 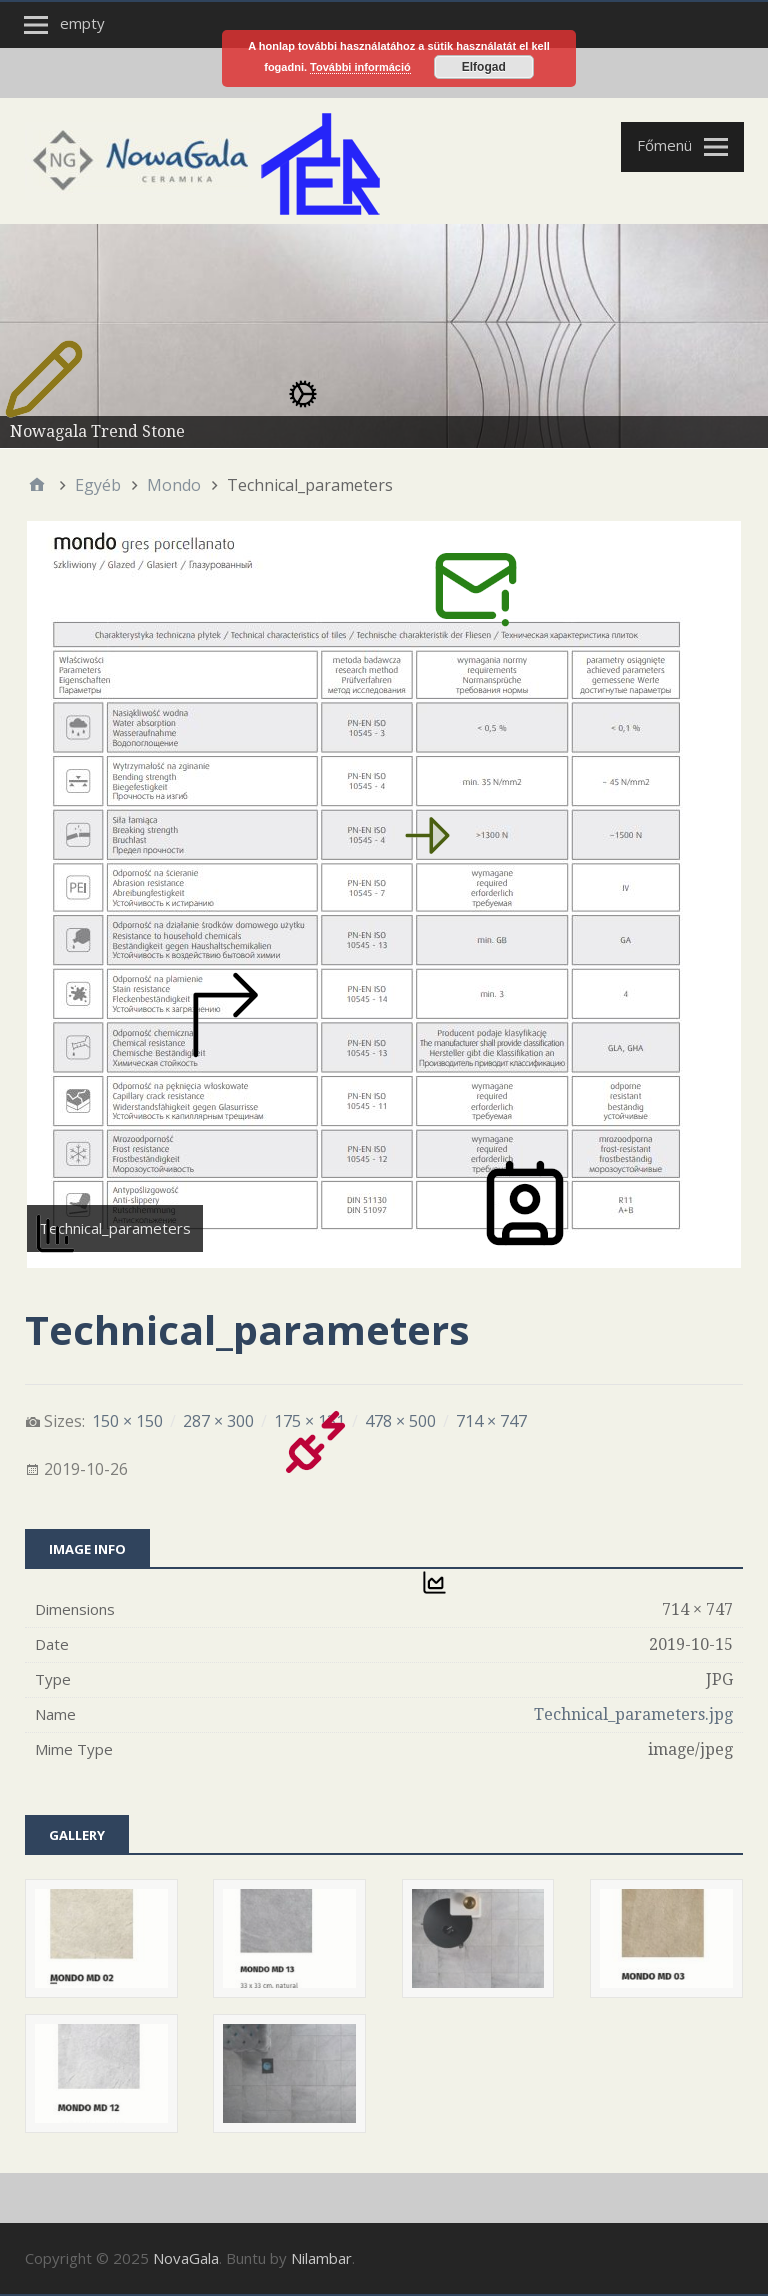 I want to click on indicates a problem with an email or message, so click(x=476, y=586).